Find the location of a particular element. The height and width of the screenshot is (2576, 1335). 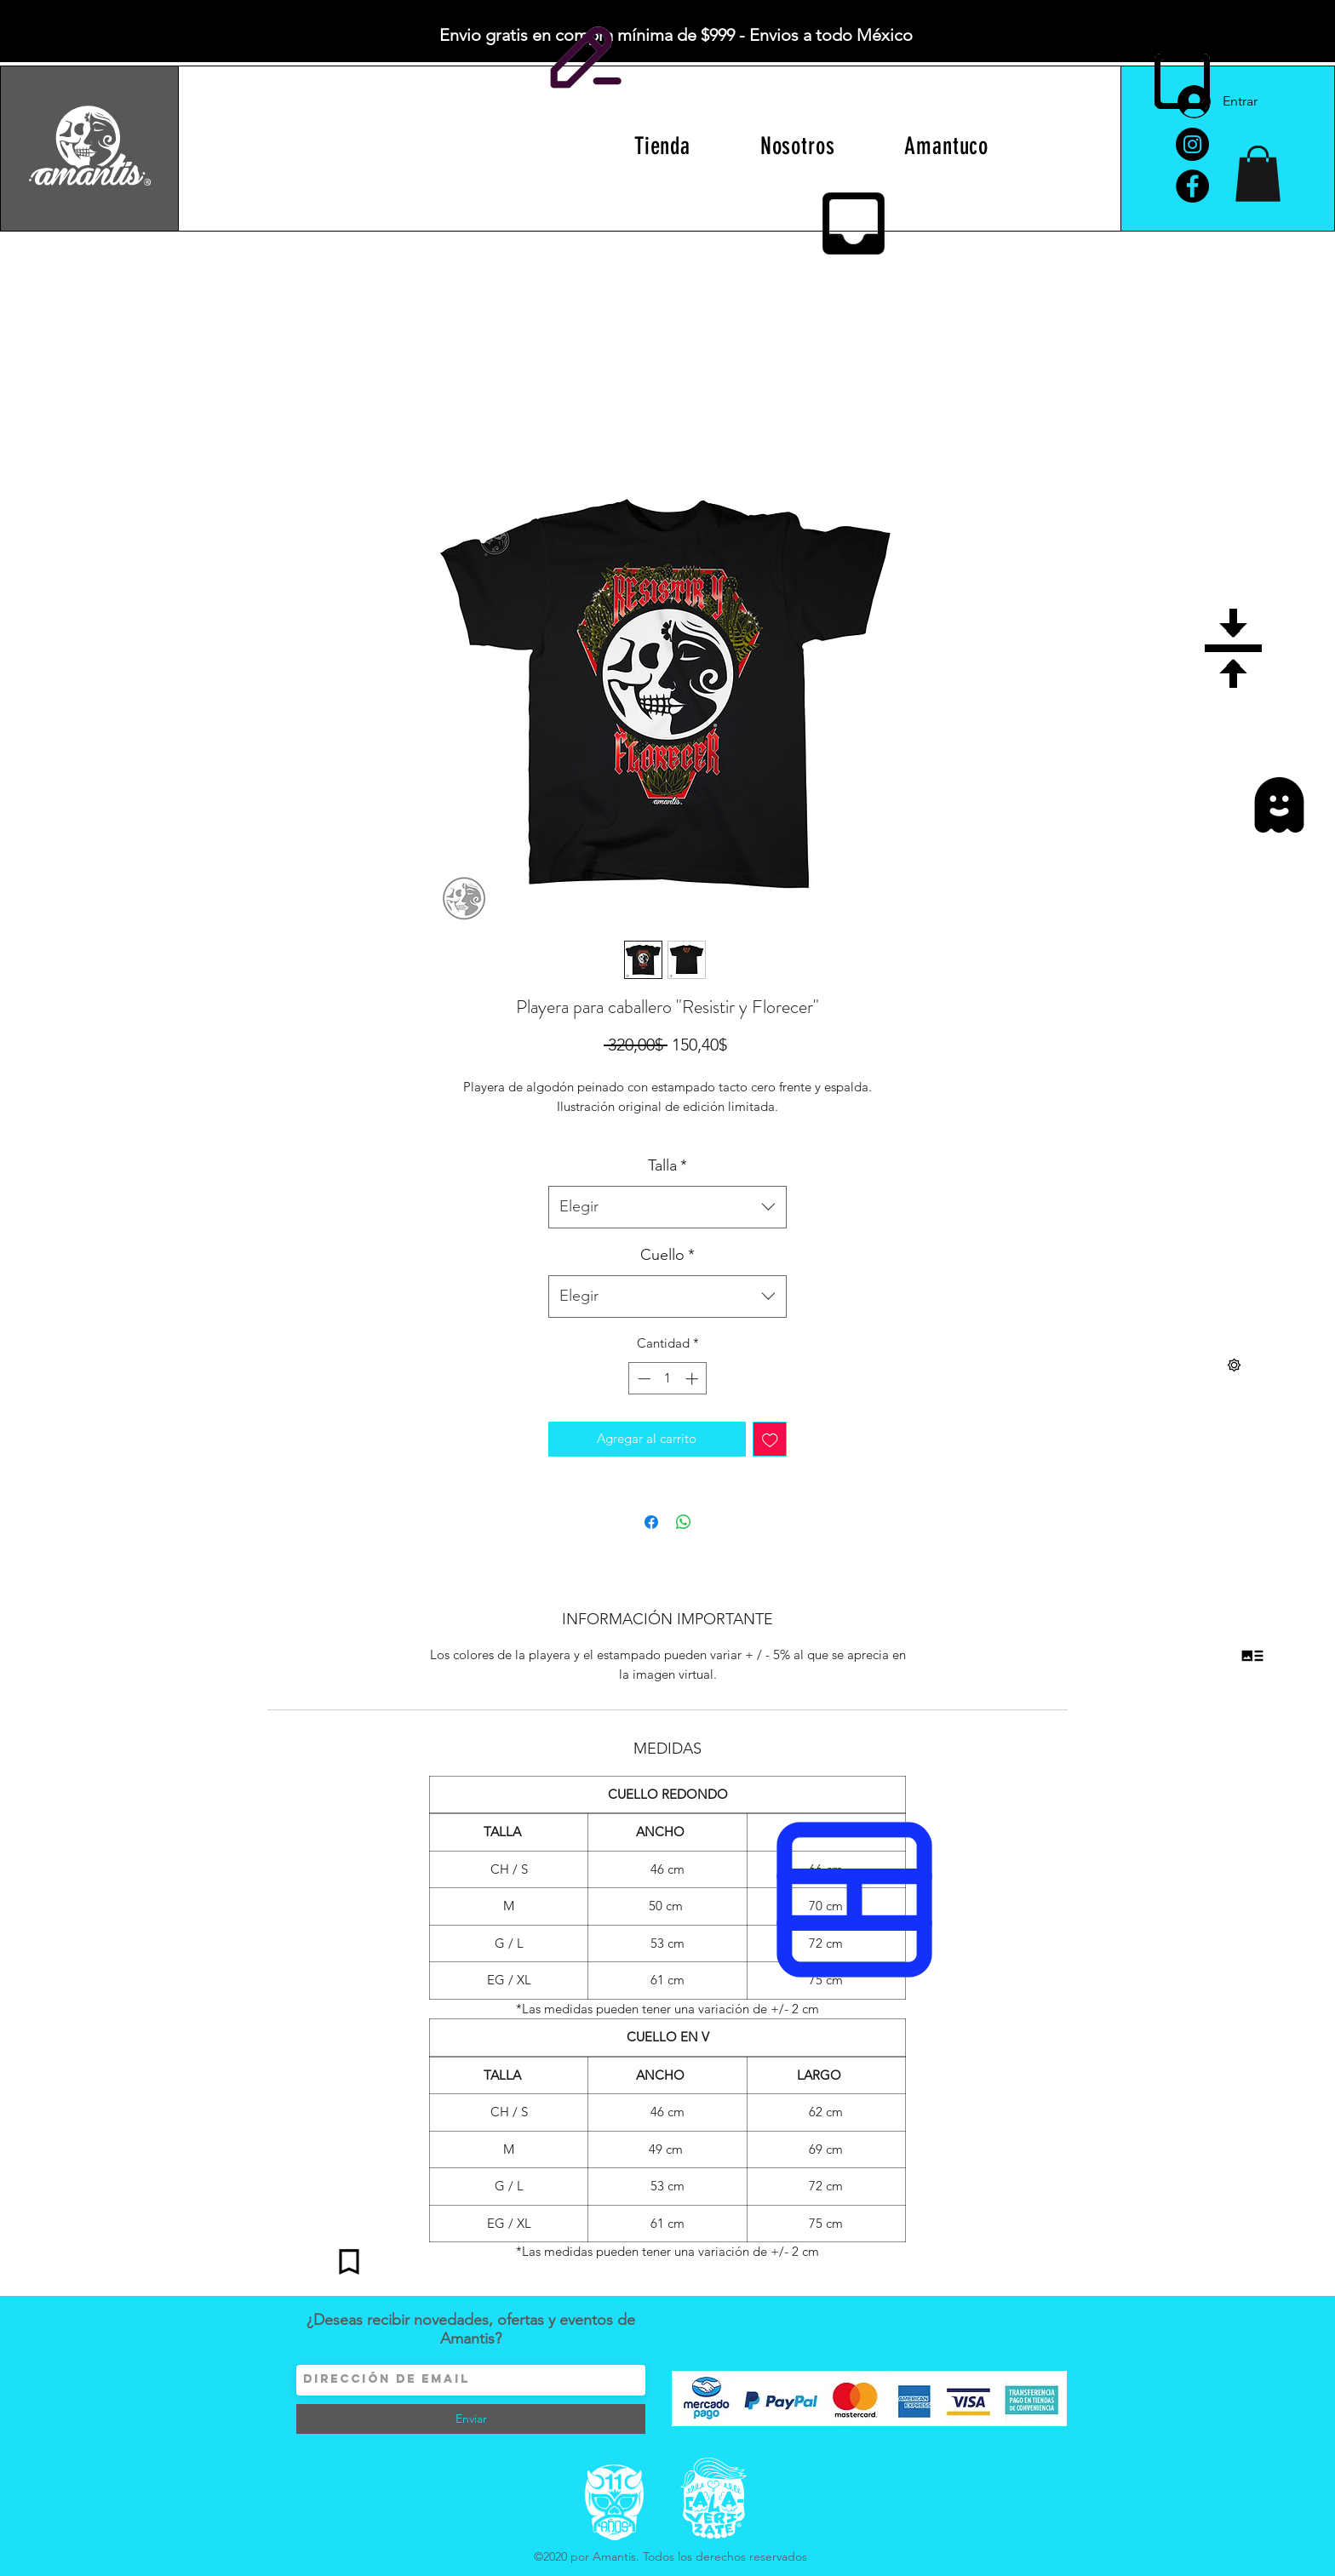

remove editing capabilities is located at coordinates (582, 56).